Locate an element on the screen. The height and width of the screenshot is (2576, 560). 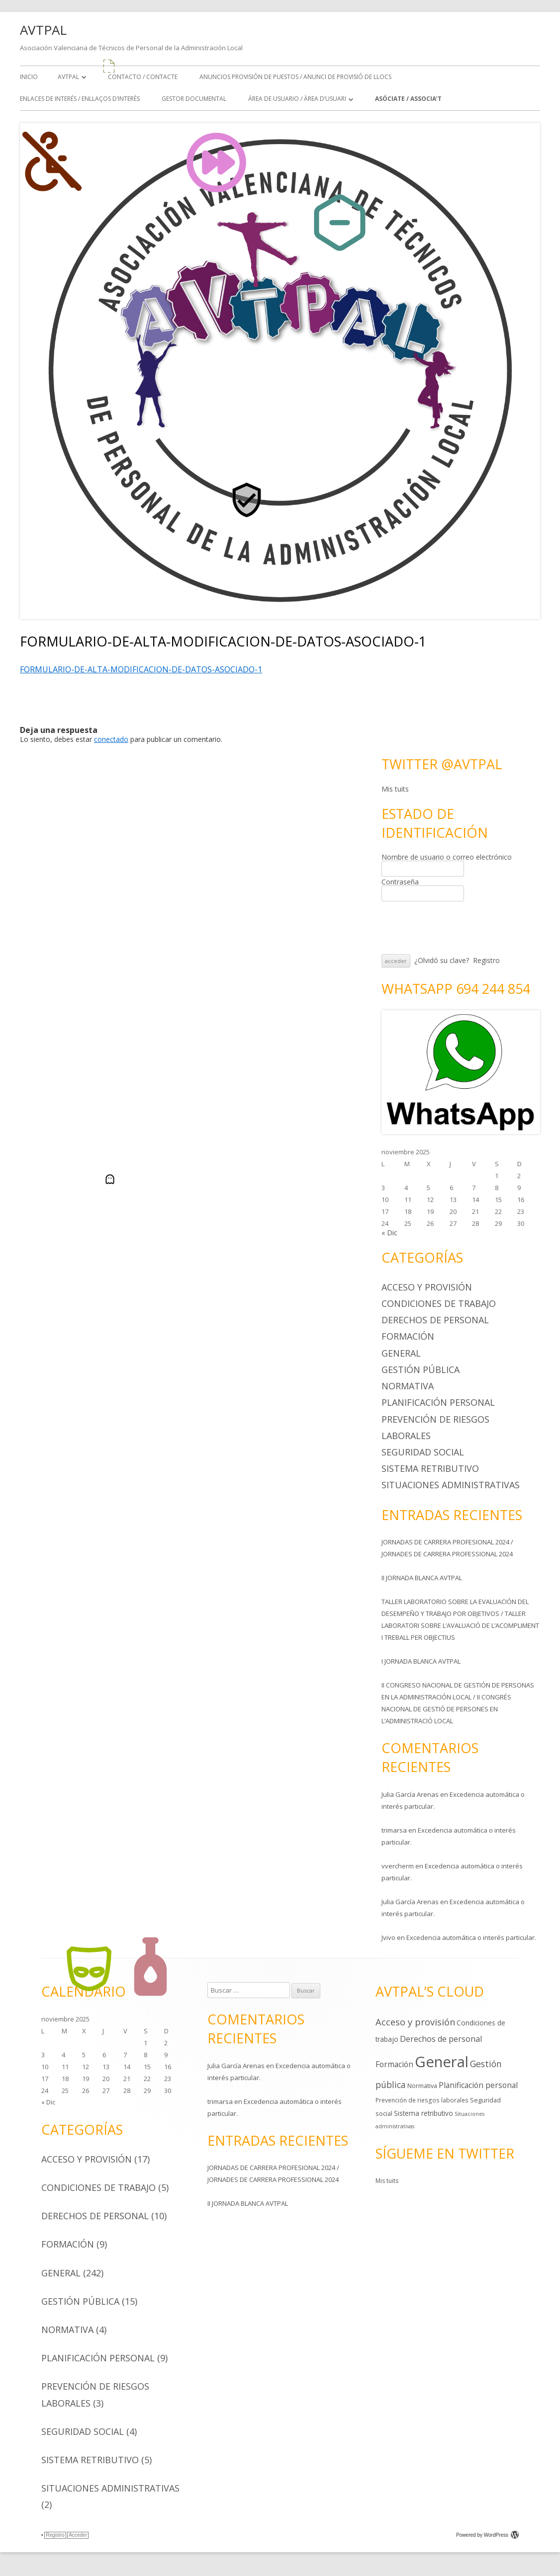
indicates a verified or trusted user account is located at coordinates (247, 500).